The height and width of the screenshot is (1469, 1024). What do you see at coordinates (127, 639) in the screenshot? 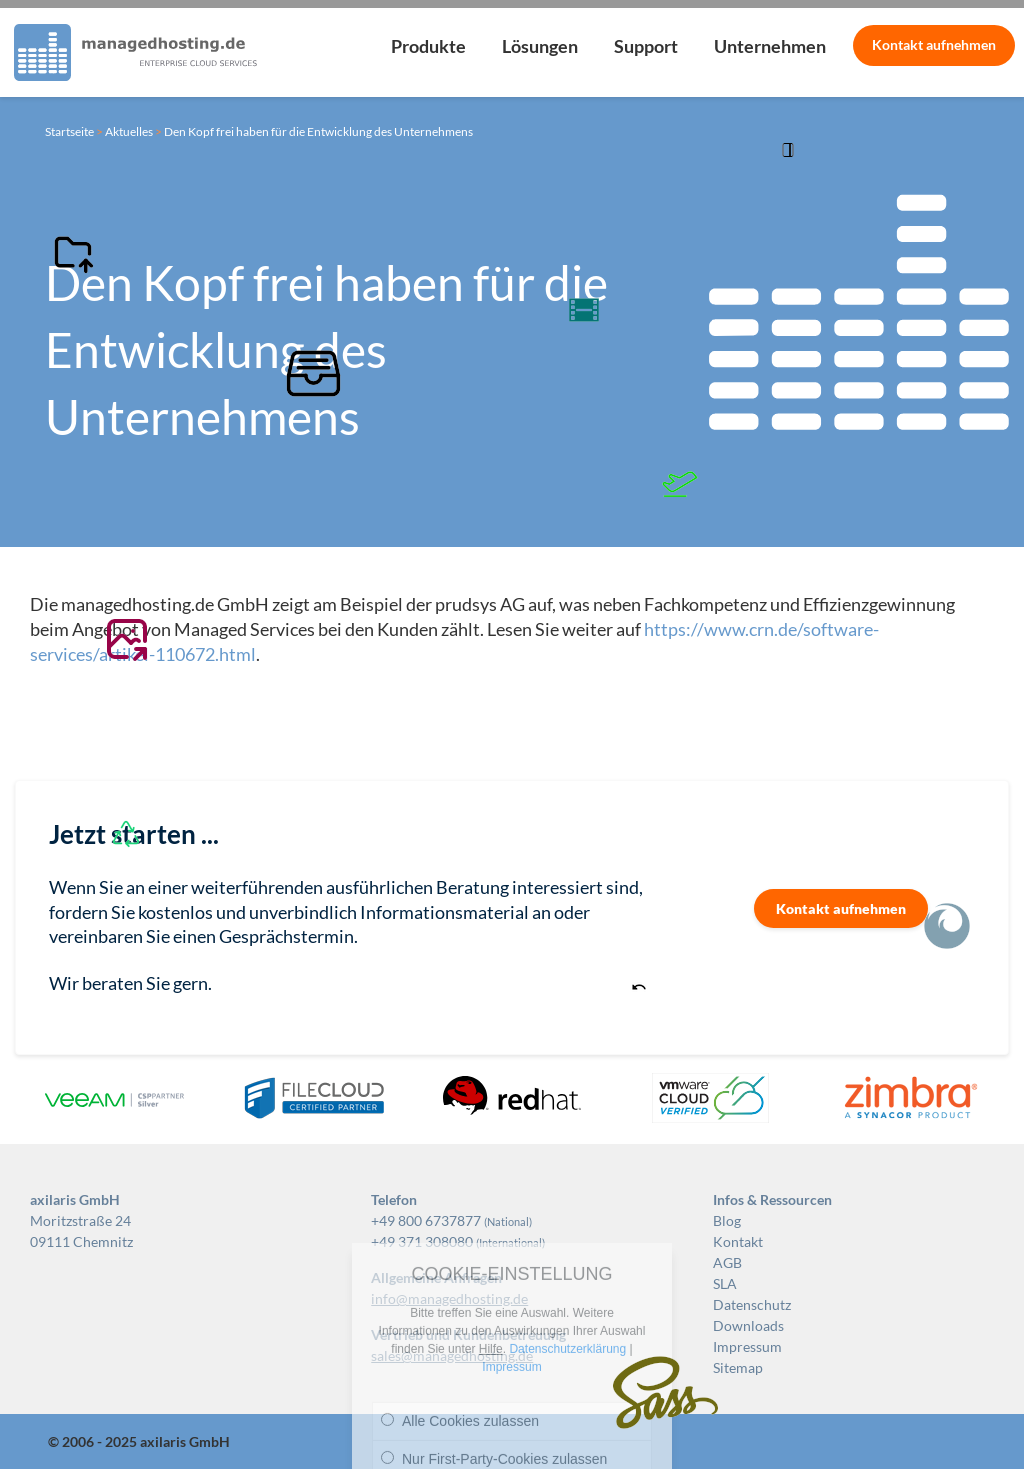
I see `share a photo or image` at bounding box center [127, 639].